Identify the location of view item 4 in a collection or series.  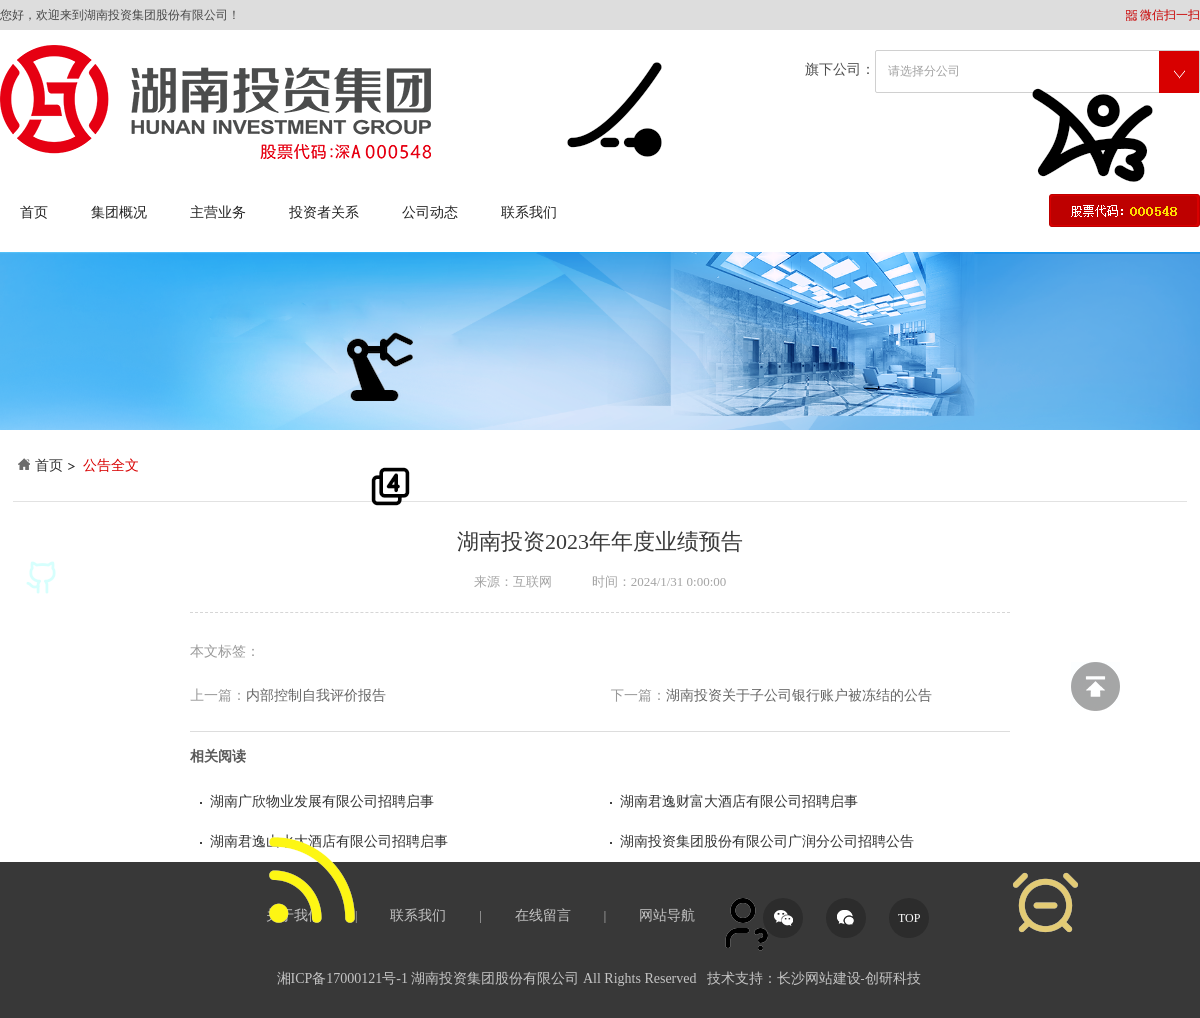
(390, 486).